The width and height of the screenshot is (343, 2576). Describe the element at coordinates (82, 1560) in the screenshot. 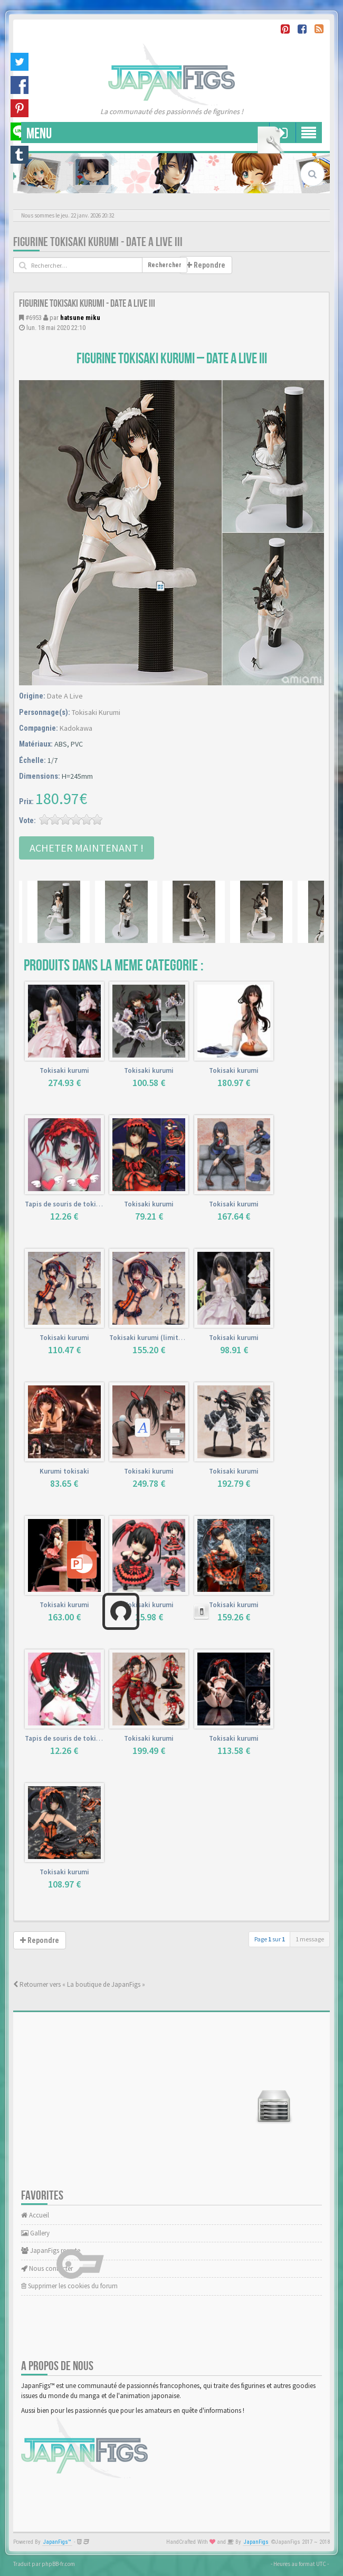

I see `a microsoft powerpoint file` at that location.